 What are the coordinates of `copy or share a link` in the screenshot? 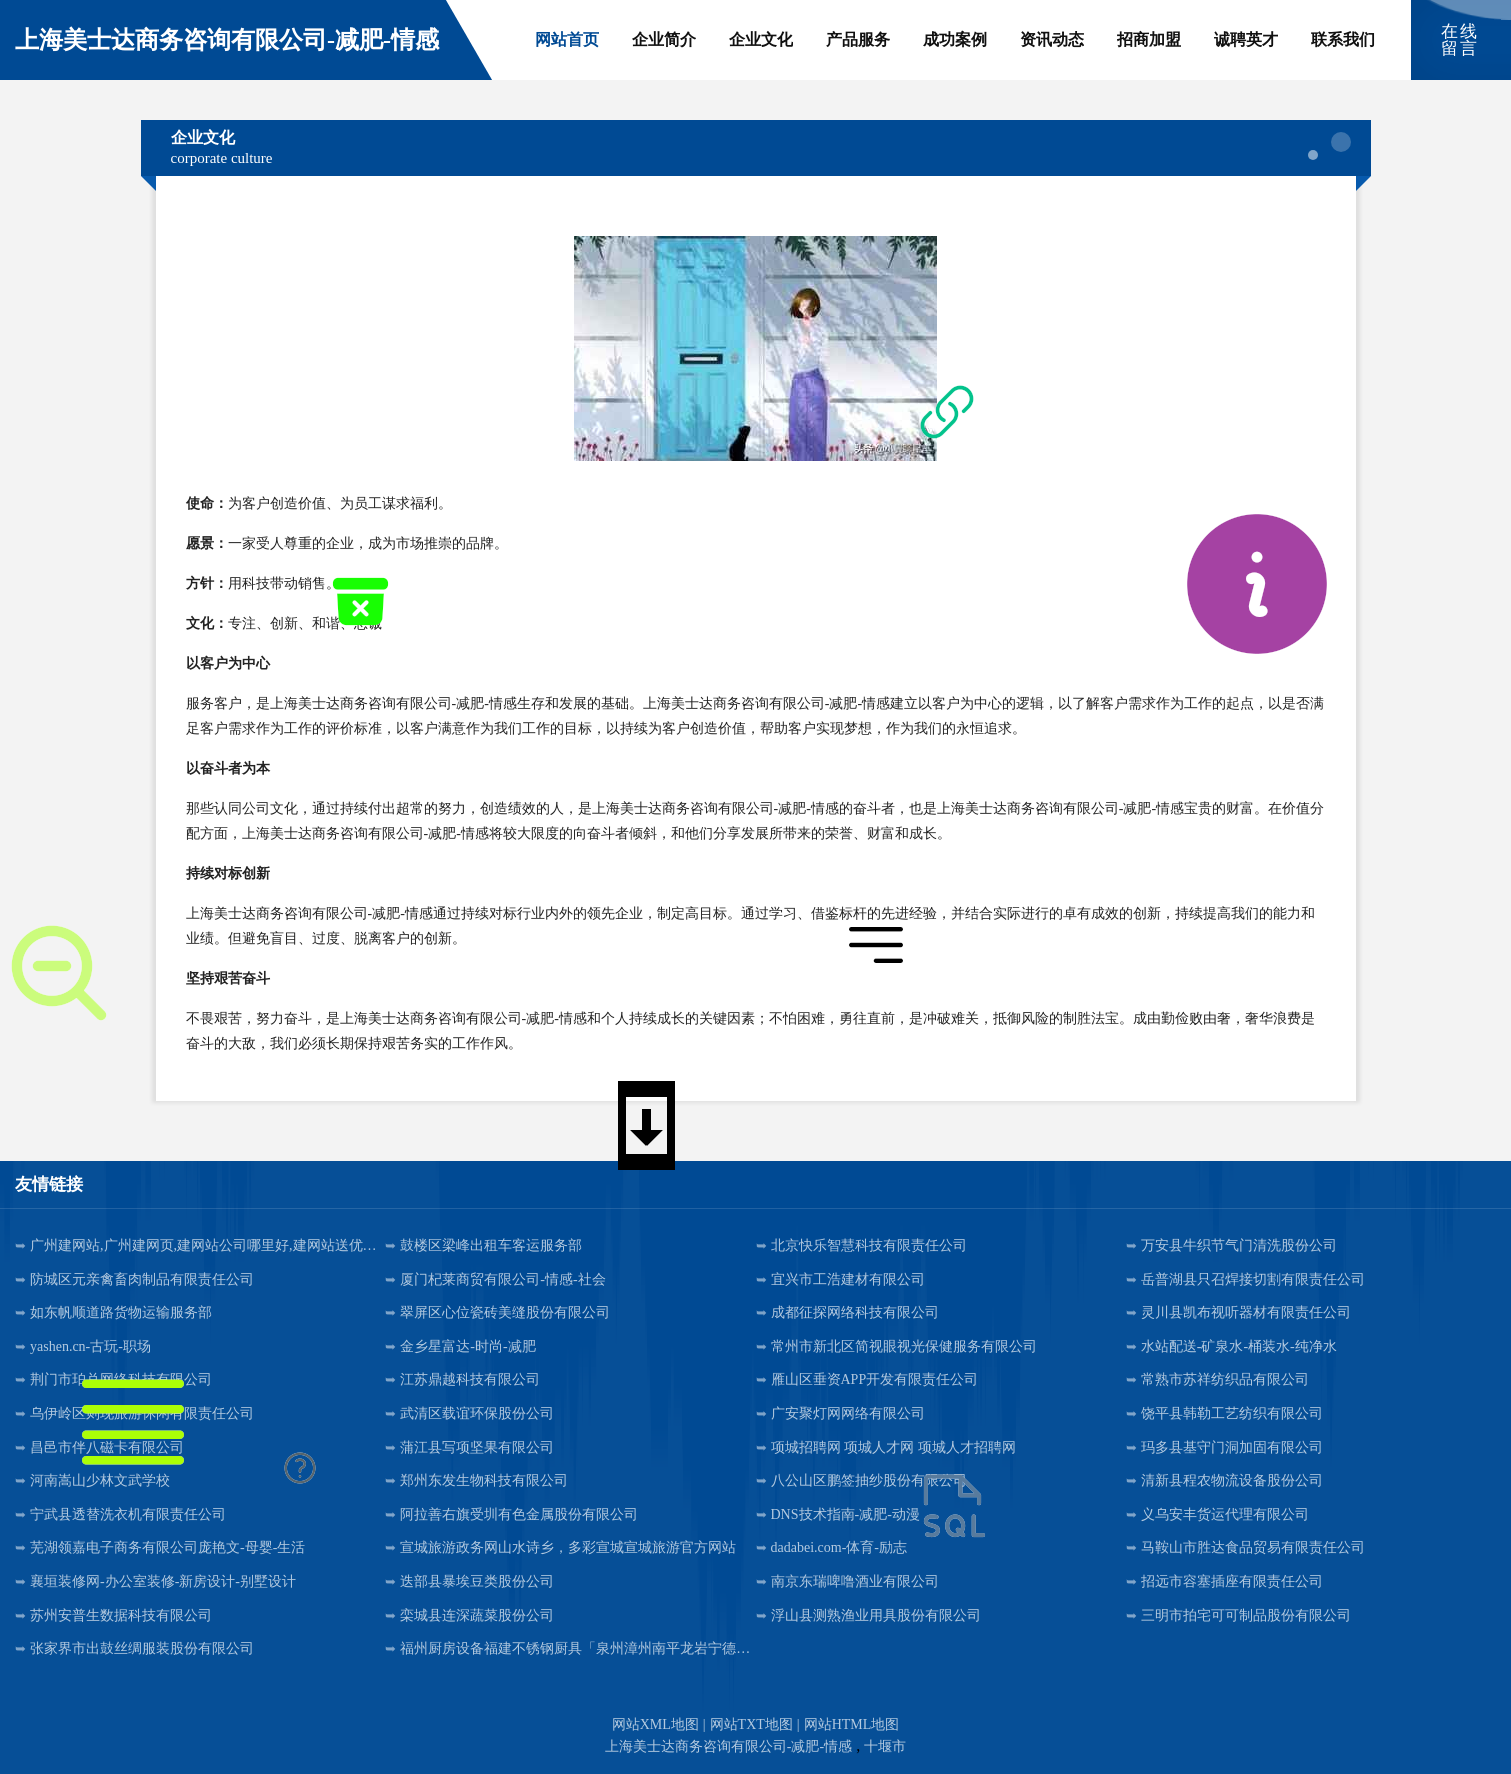 It's located at (947, 412).